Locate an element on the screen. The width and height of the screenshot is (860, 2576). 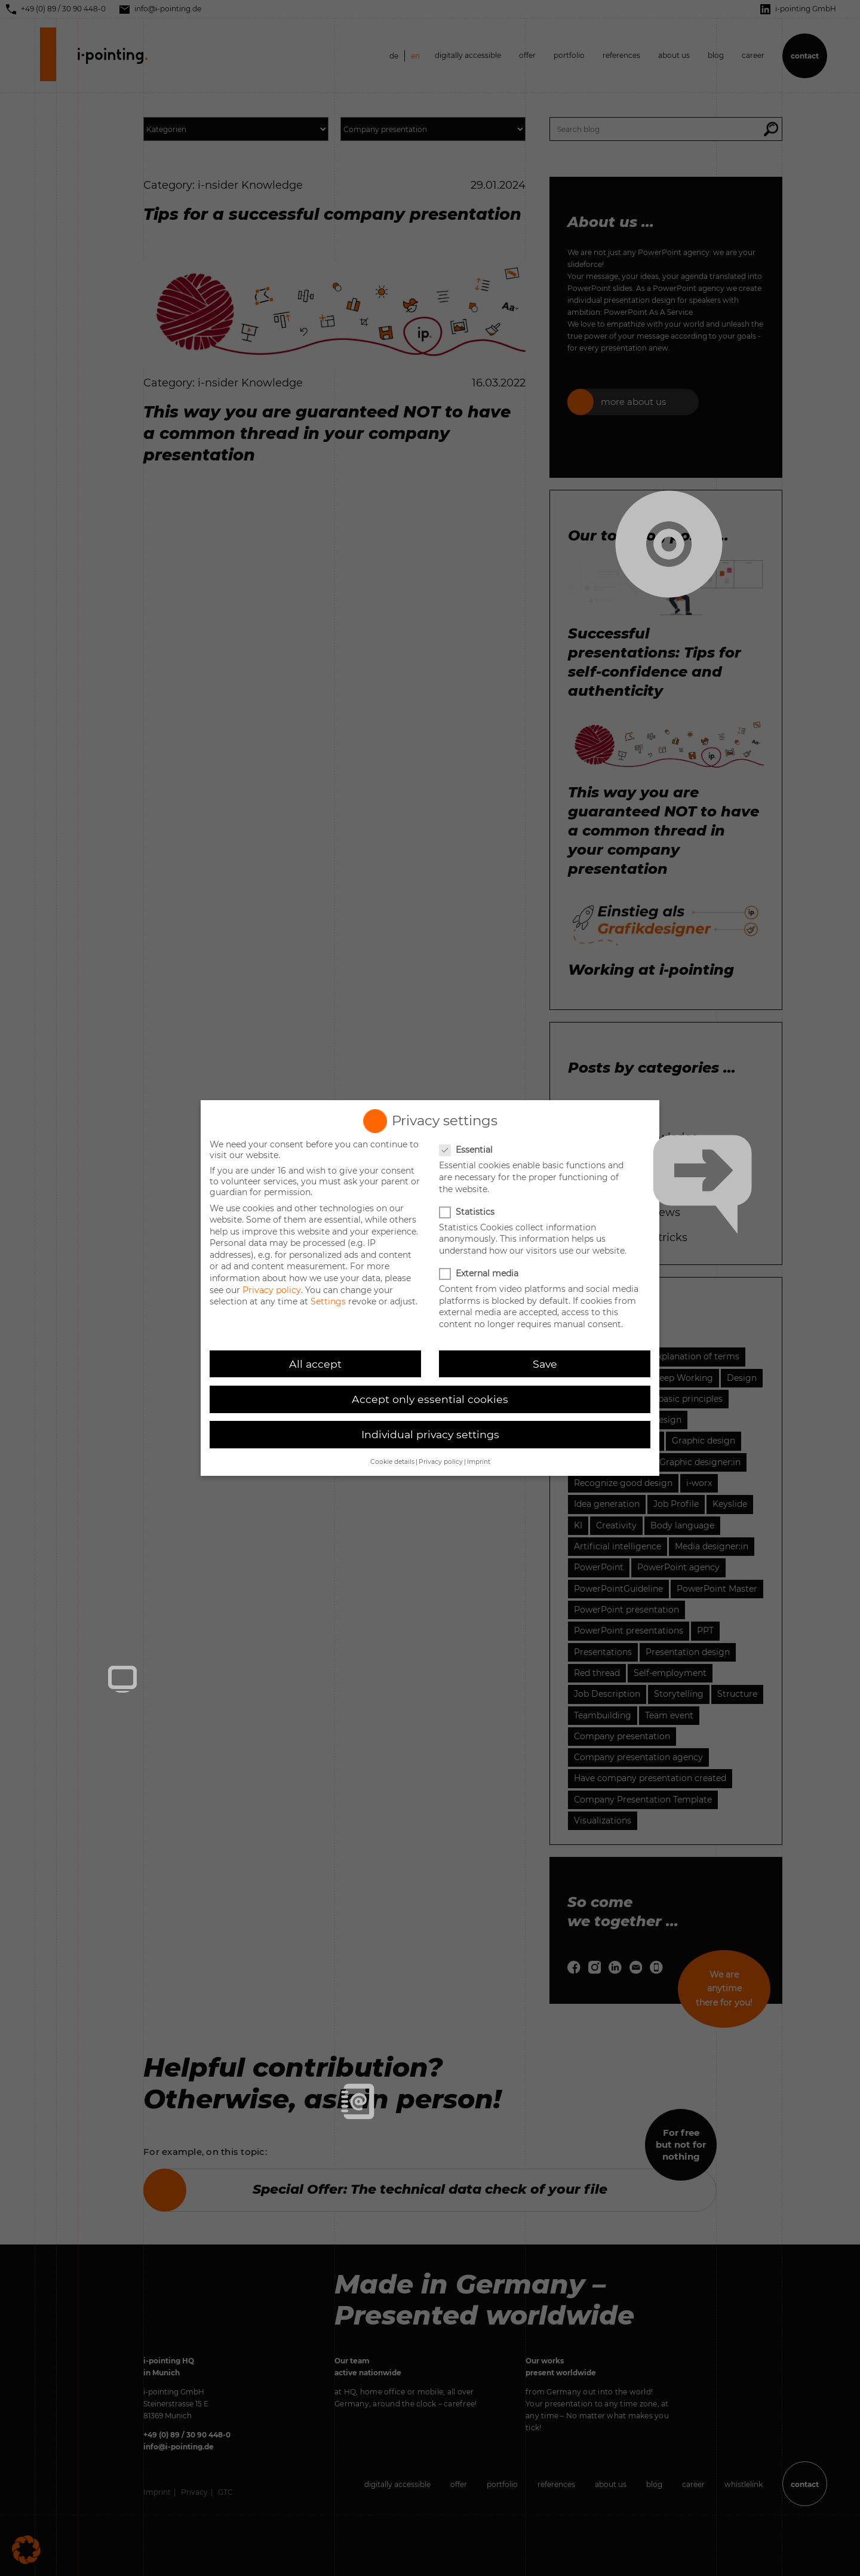
user is currently away or idle is located at coordinates (702, 1184).